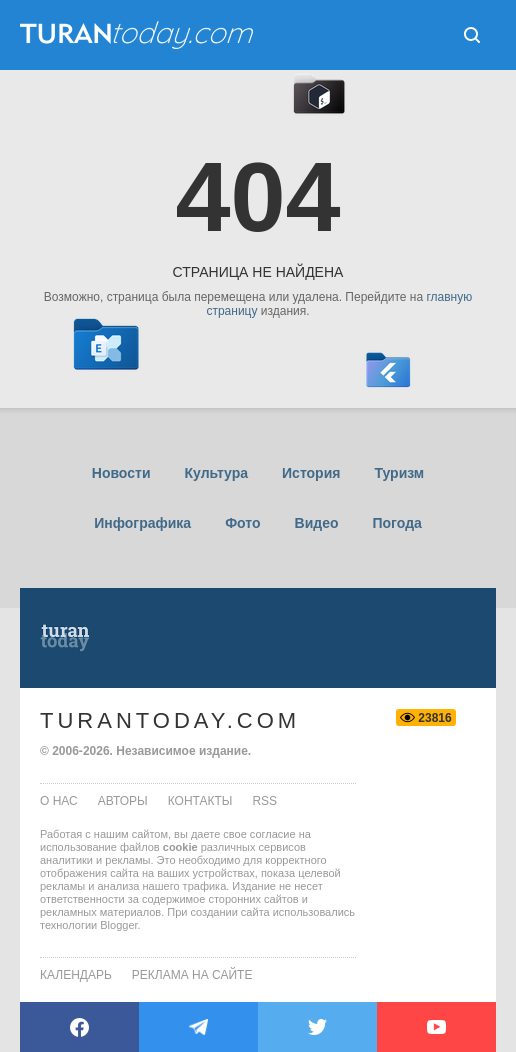 Image resolution: width=516 pixels, height=1052 pixels. I want to click on open folder containing bash scripts, so click(319, 95).